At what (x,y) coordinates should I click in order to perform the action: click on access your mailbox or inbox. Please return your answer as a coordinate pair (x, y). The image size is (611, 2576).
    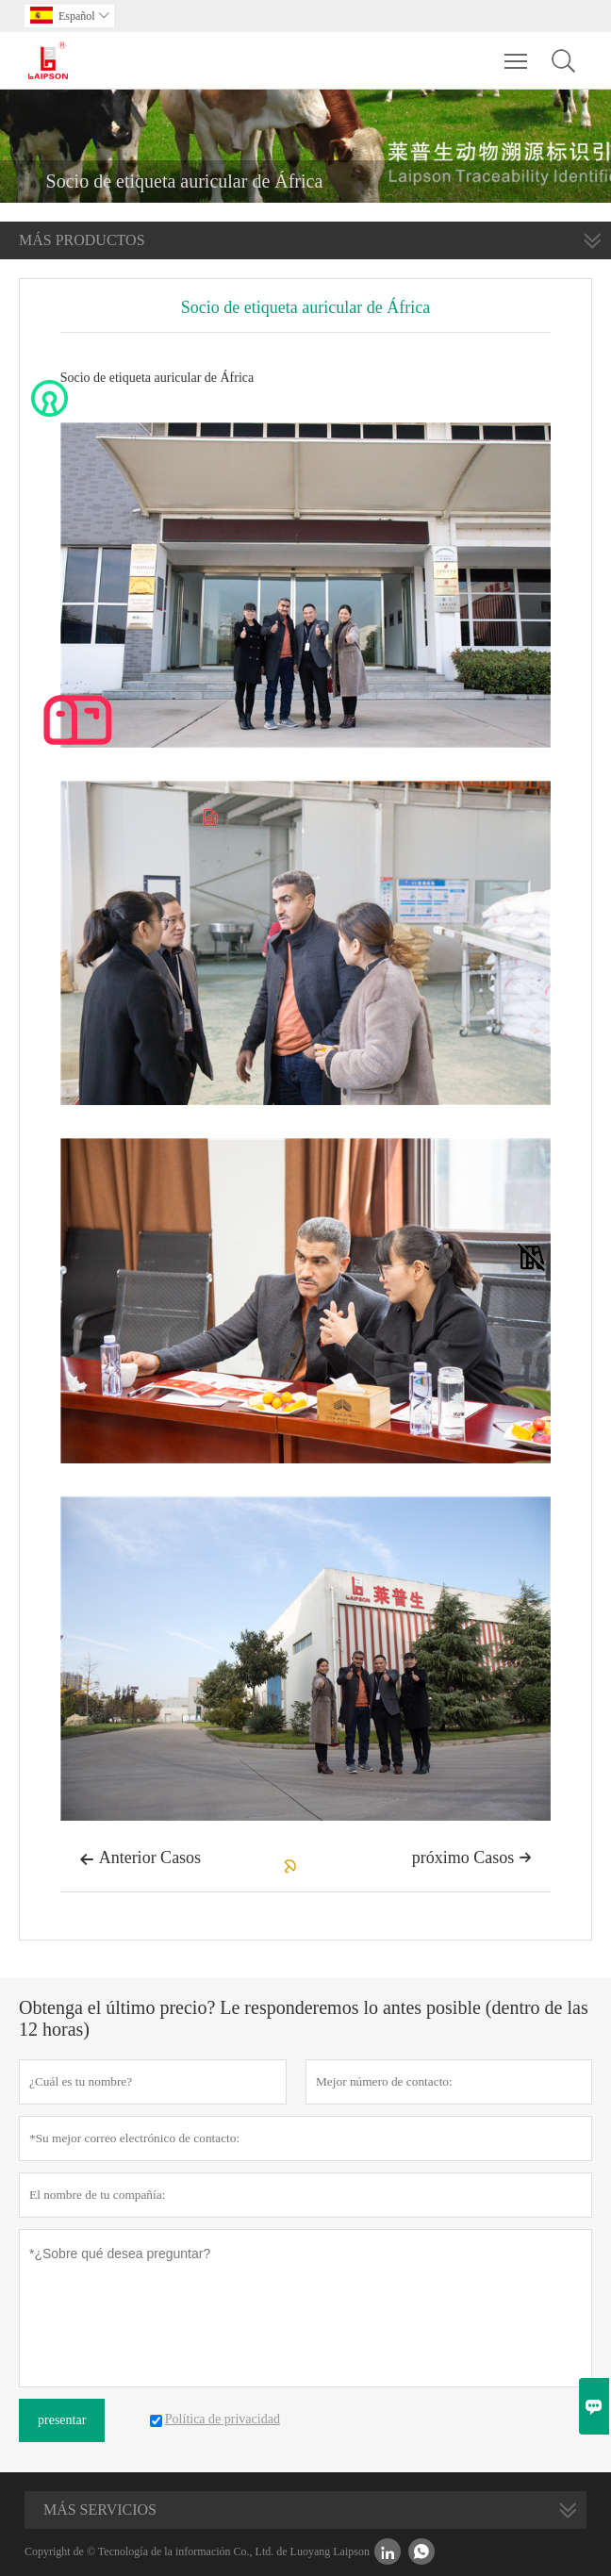
    Looking at the image, I should click on (77, 719).